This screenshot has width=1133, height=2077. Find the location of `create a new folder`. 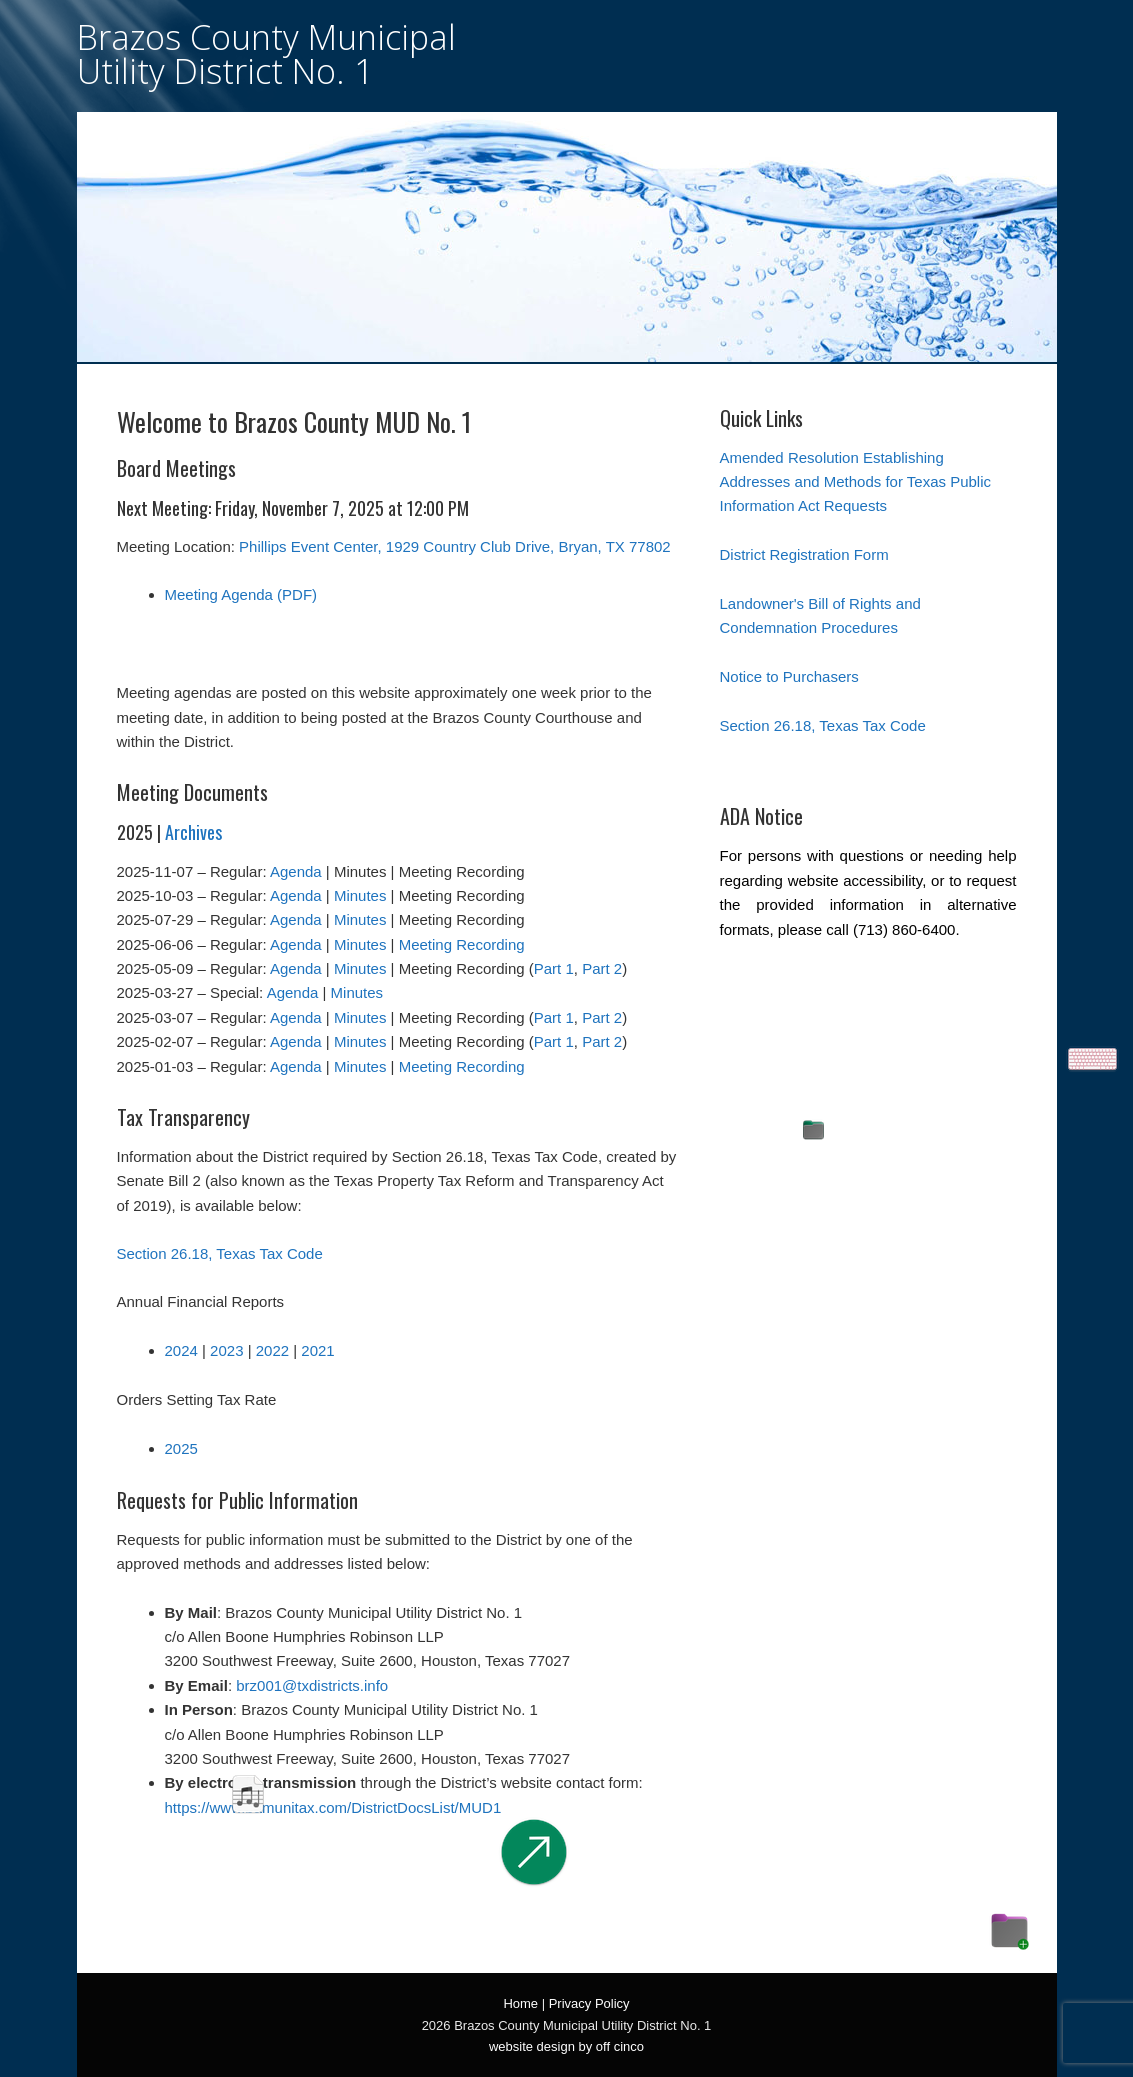

create a new folder is located at coordinates (1009, 1930).